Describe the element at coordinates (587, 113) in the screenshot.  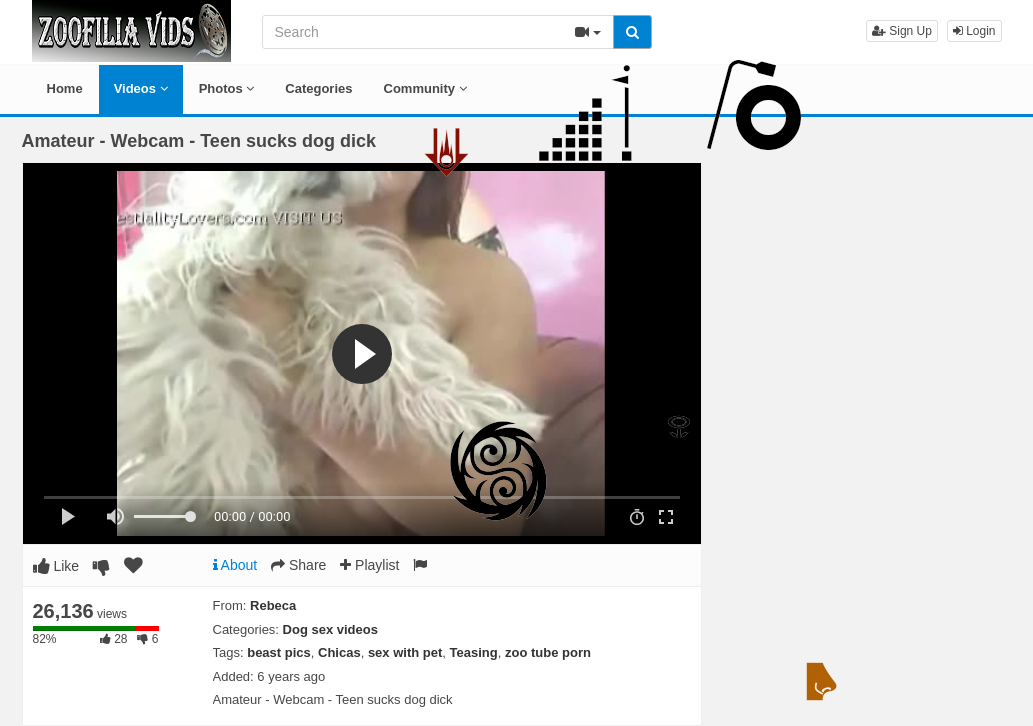
I see `reach the end of a level or stage` at that location.